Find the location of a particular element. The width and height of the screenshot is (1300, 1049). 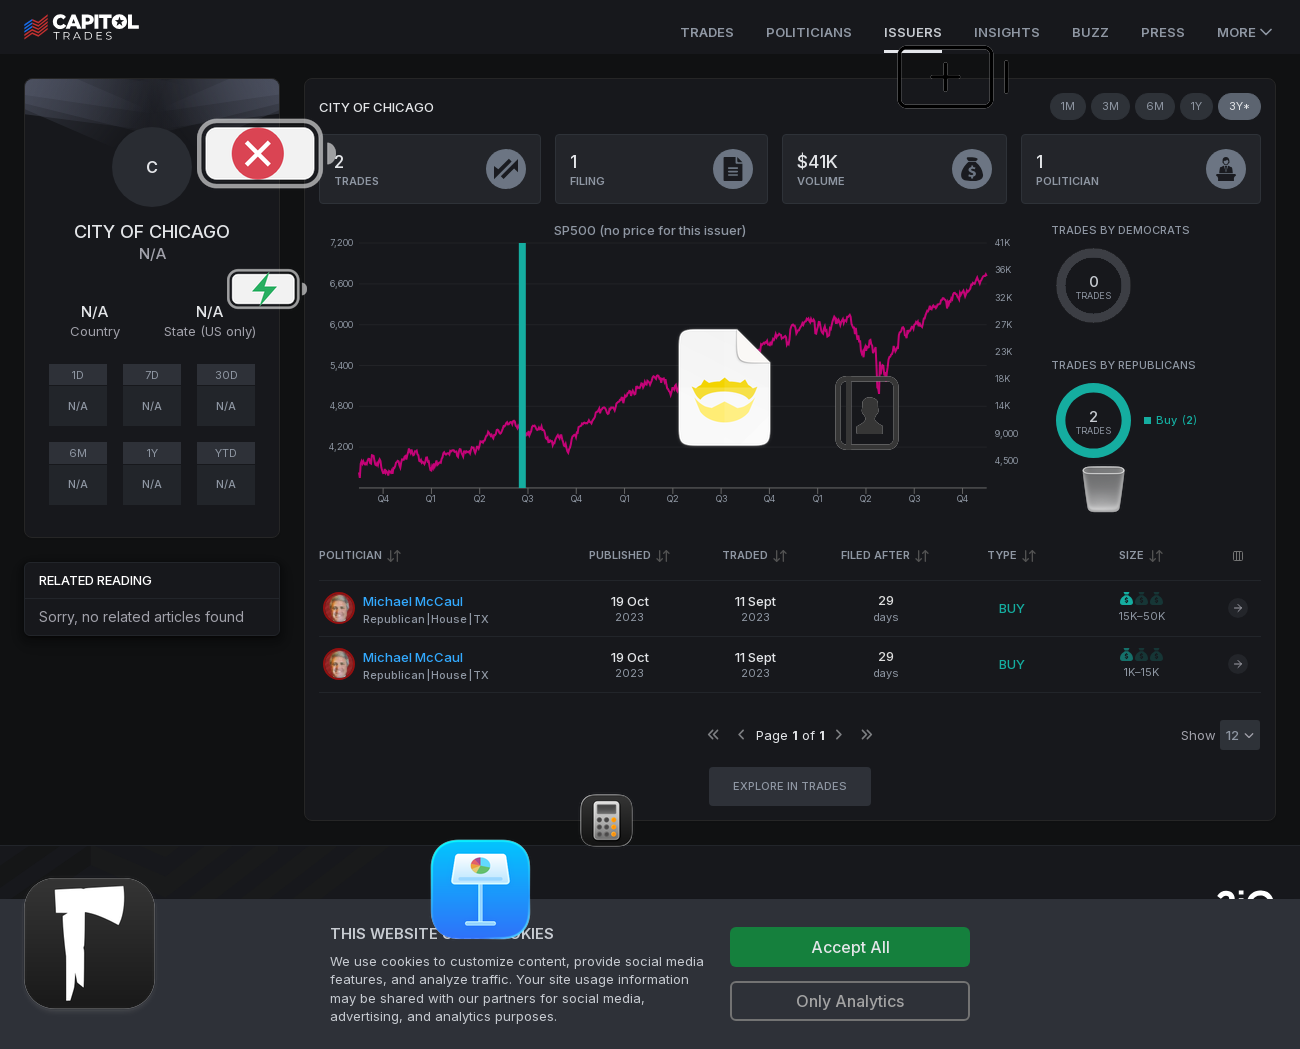

open the trash to view deleted items is located at coordinates (1103, 488).